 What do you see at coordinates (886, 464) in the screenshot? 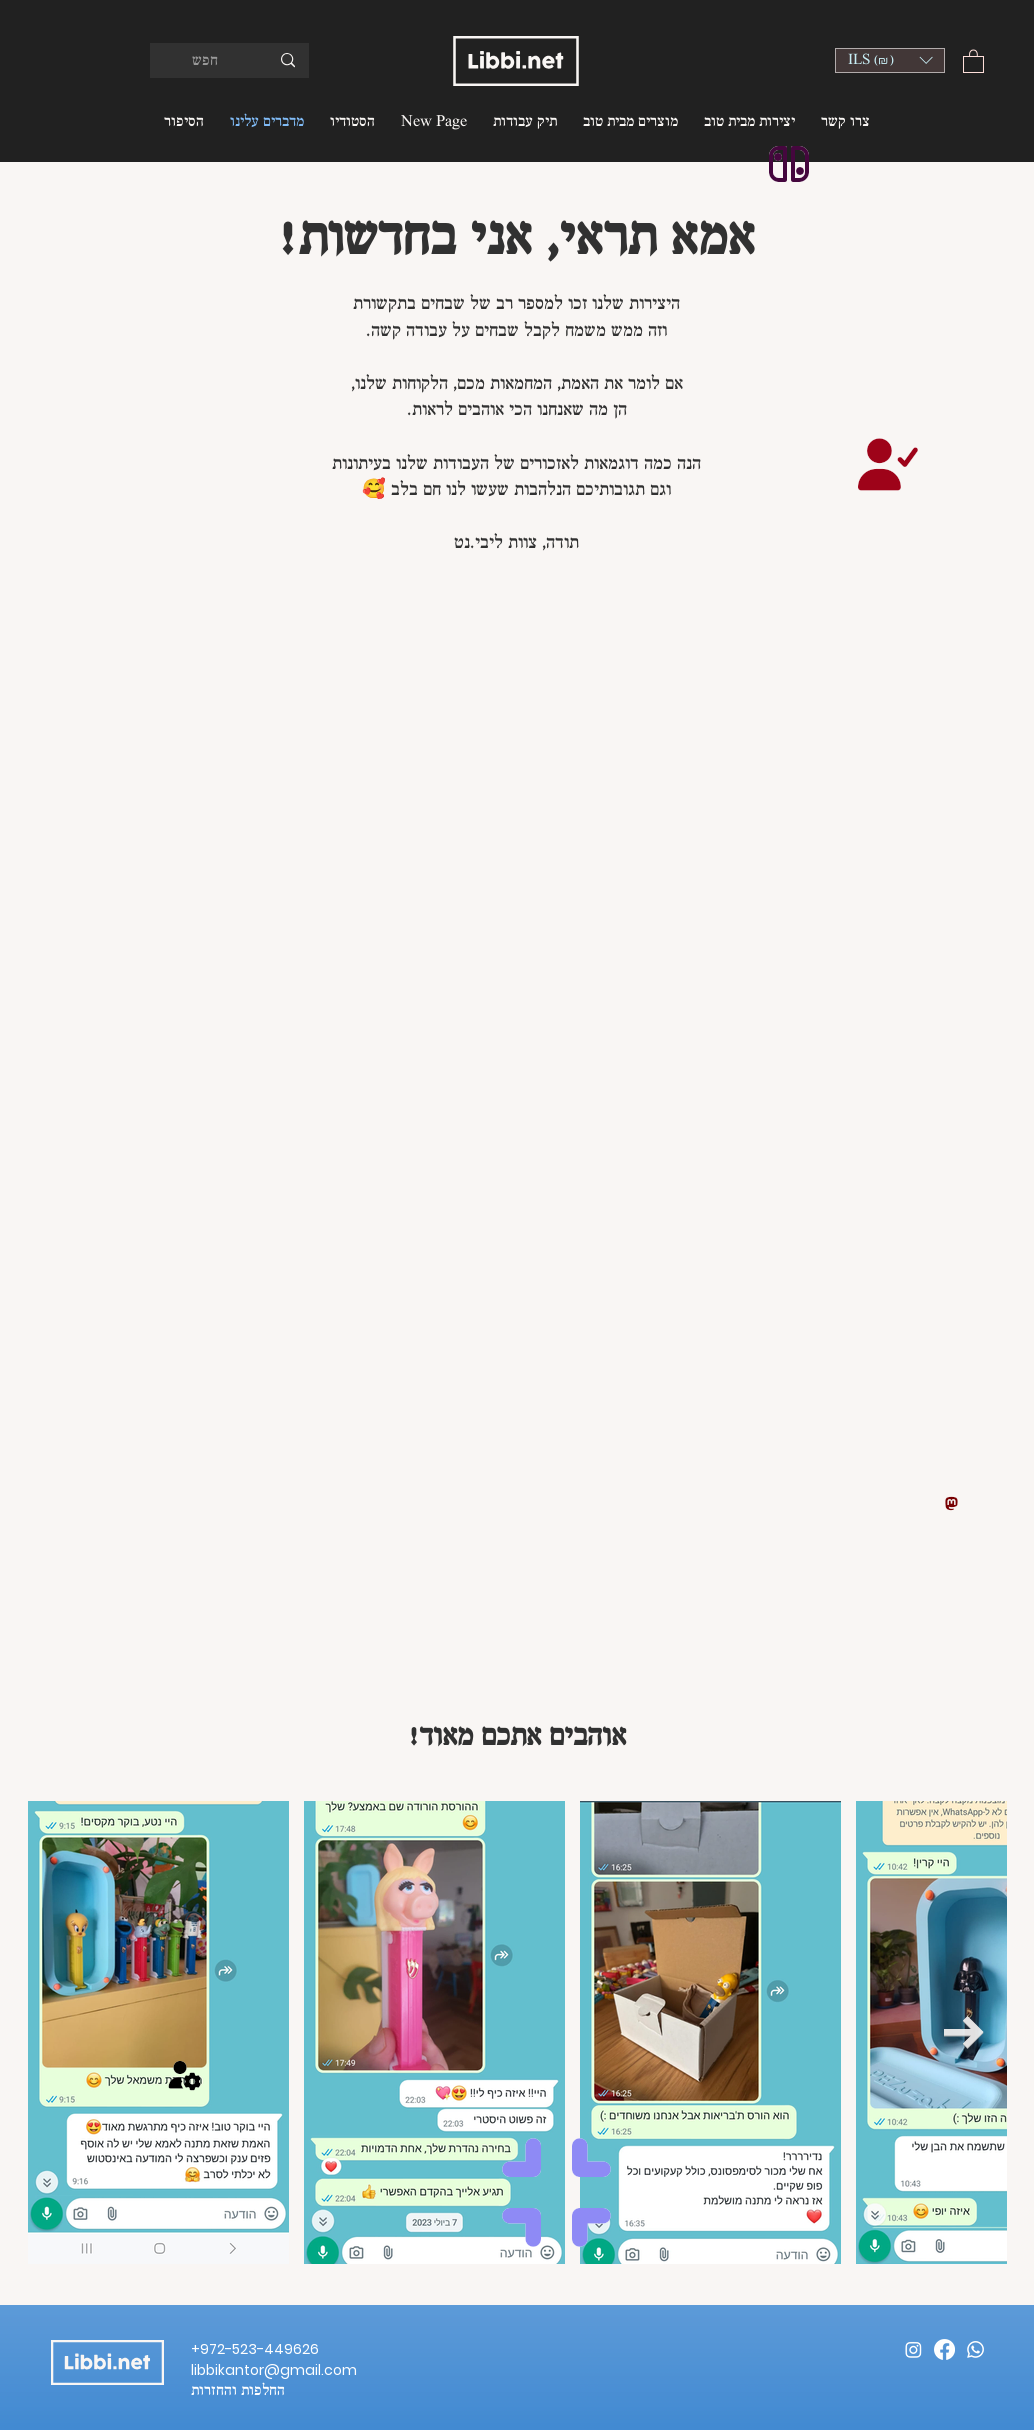
I see `user verified or account confirmed` at bounding box center [886, 464].